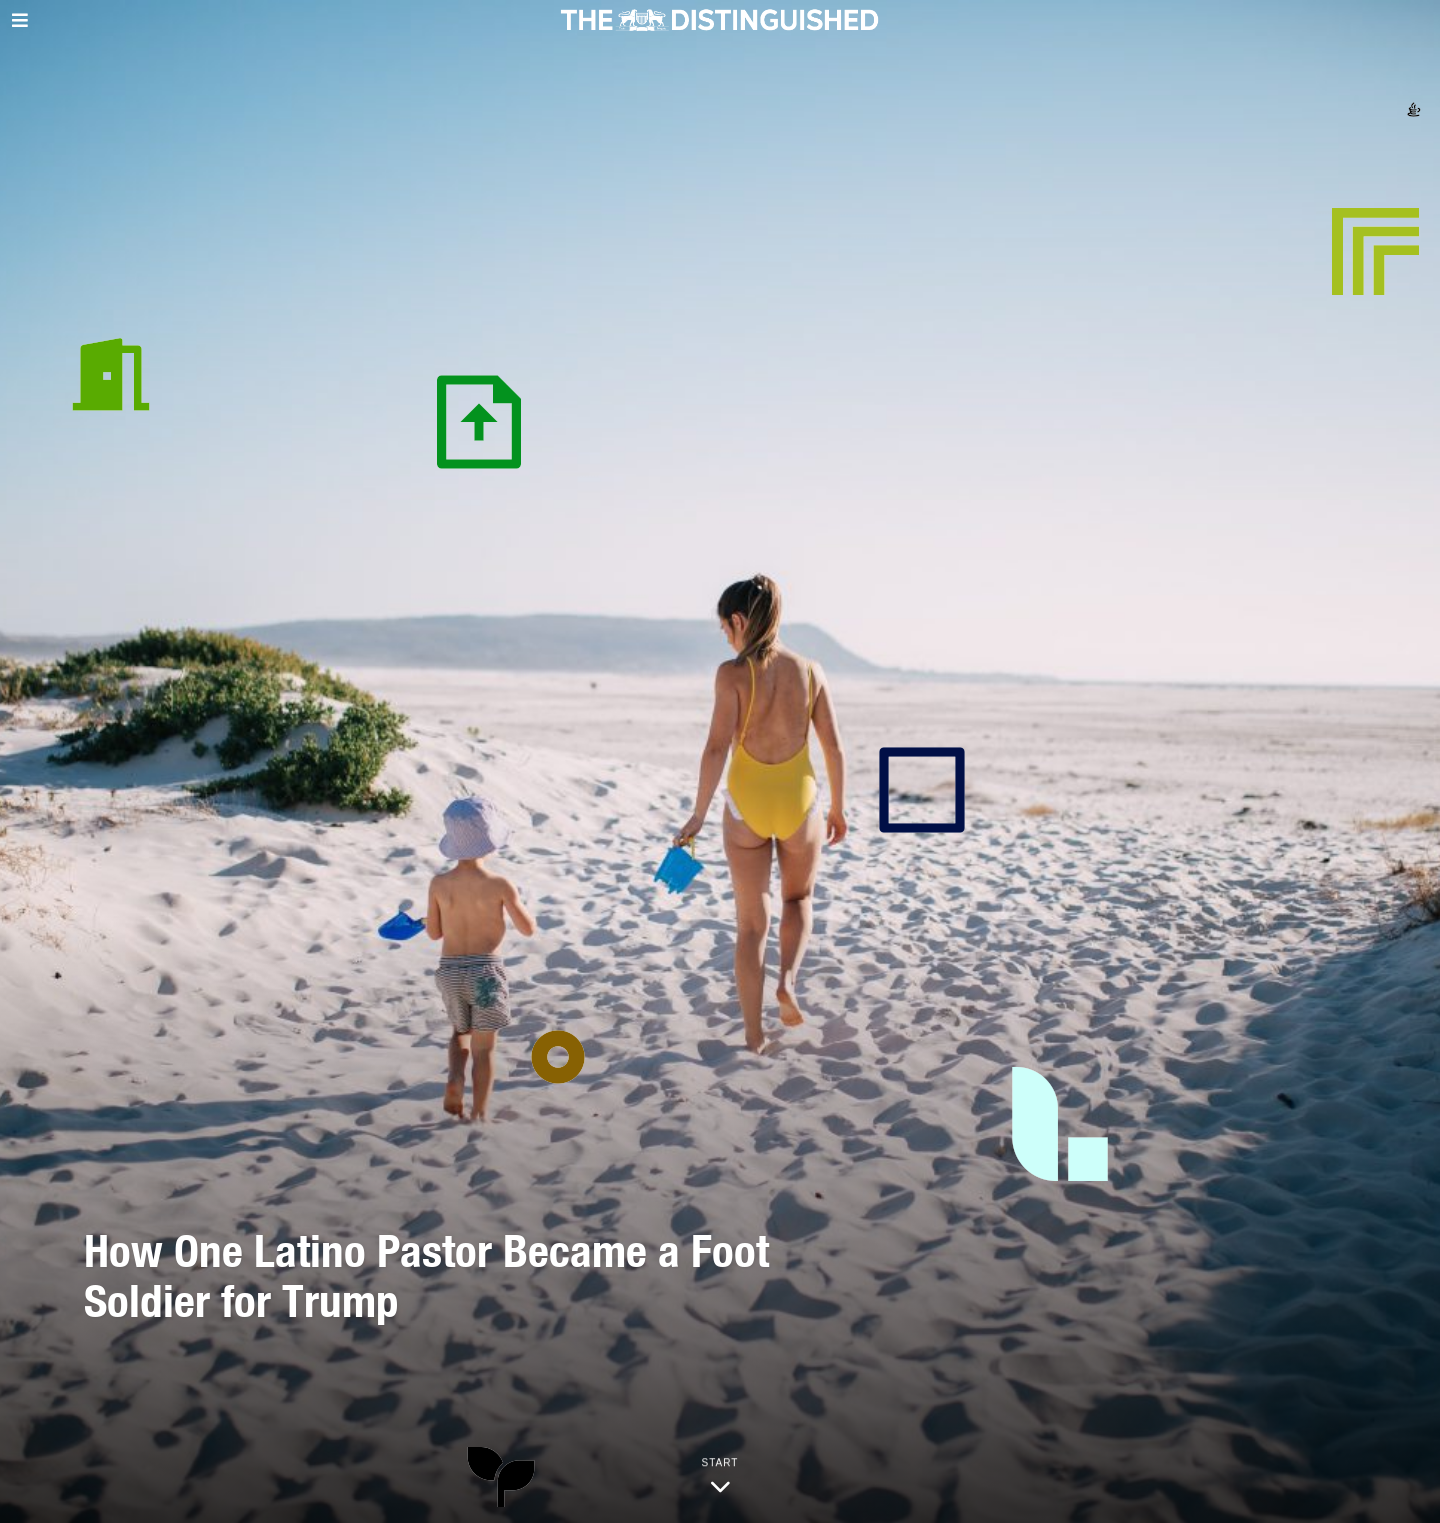 Image resolution: width=1440 pixels, height=1523 pixels. Describe the element at coordinates (1060, 1124) in the screenshot. I see `logstash data processing pipeline logo` at that location.